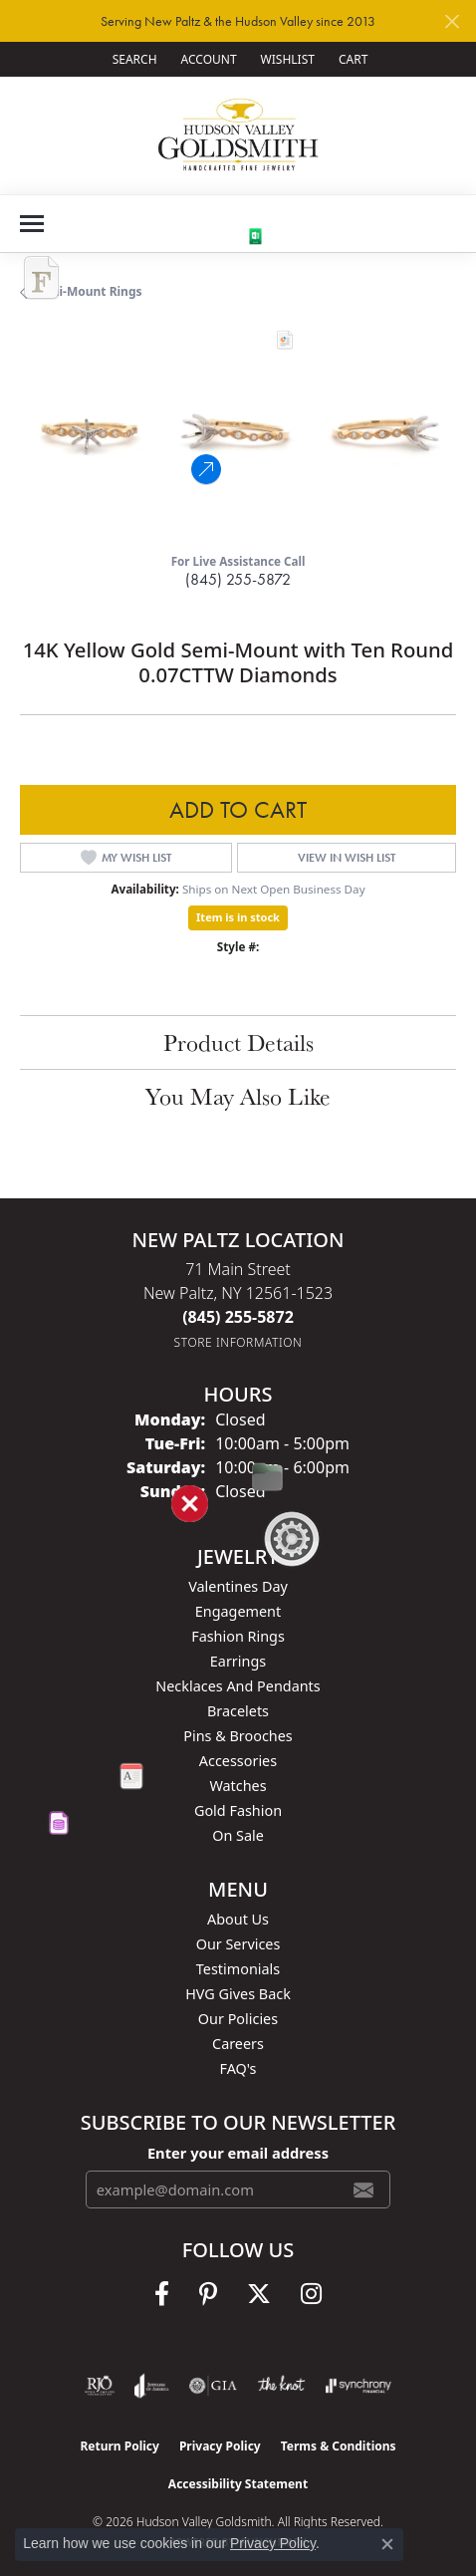 The image size is (476, 2576). What do you see at coordinates (131, 1776) in the screenshot?
I see `open ebook reader application` at bounding box center [131, 1776].